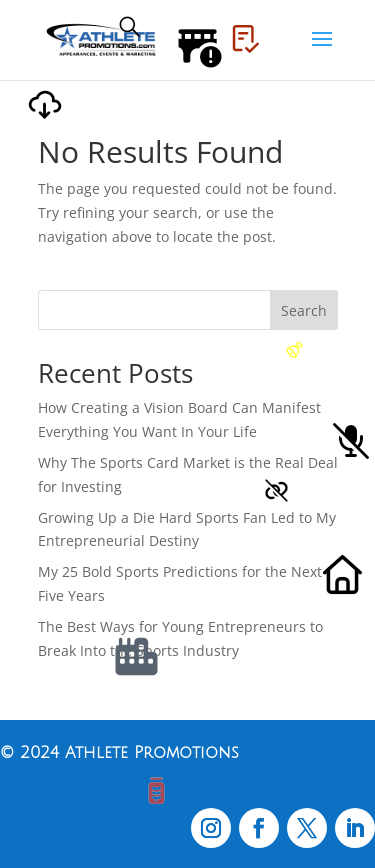 Image resolution: width=375 pixels, height=868 pixels. What do you see at coordinates (156, 791) in the screenshot?
I see `view stored grain or wheat inventory` at bounding box center [156, 791].